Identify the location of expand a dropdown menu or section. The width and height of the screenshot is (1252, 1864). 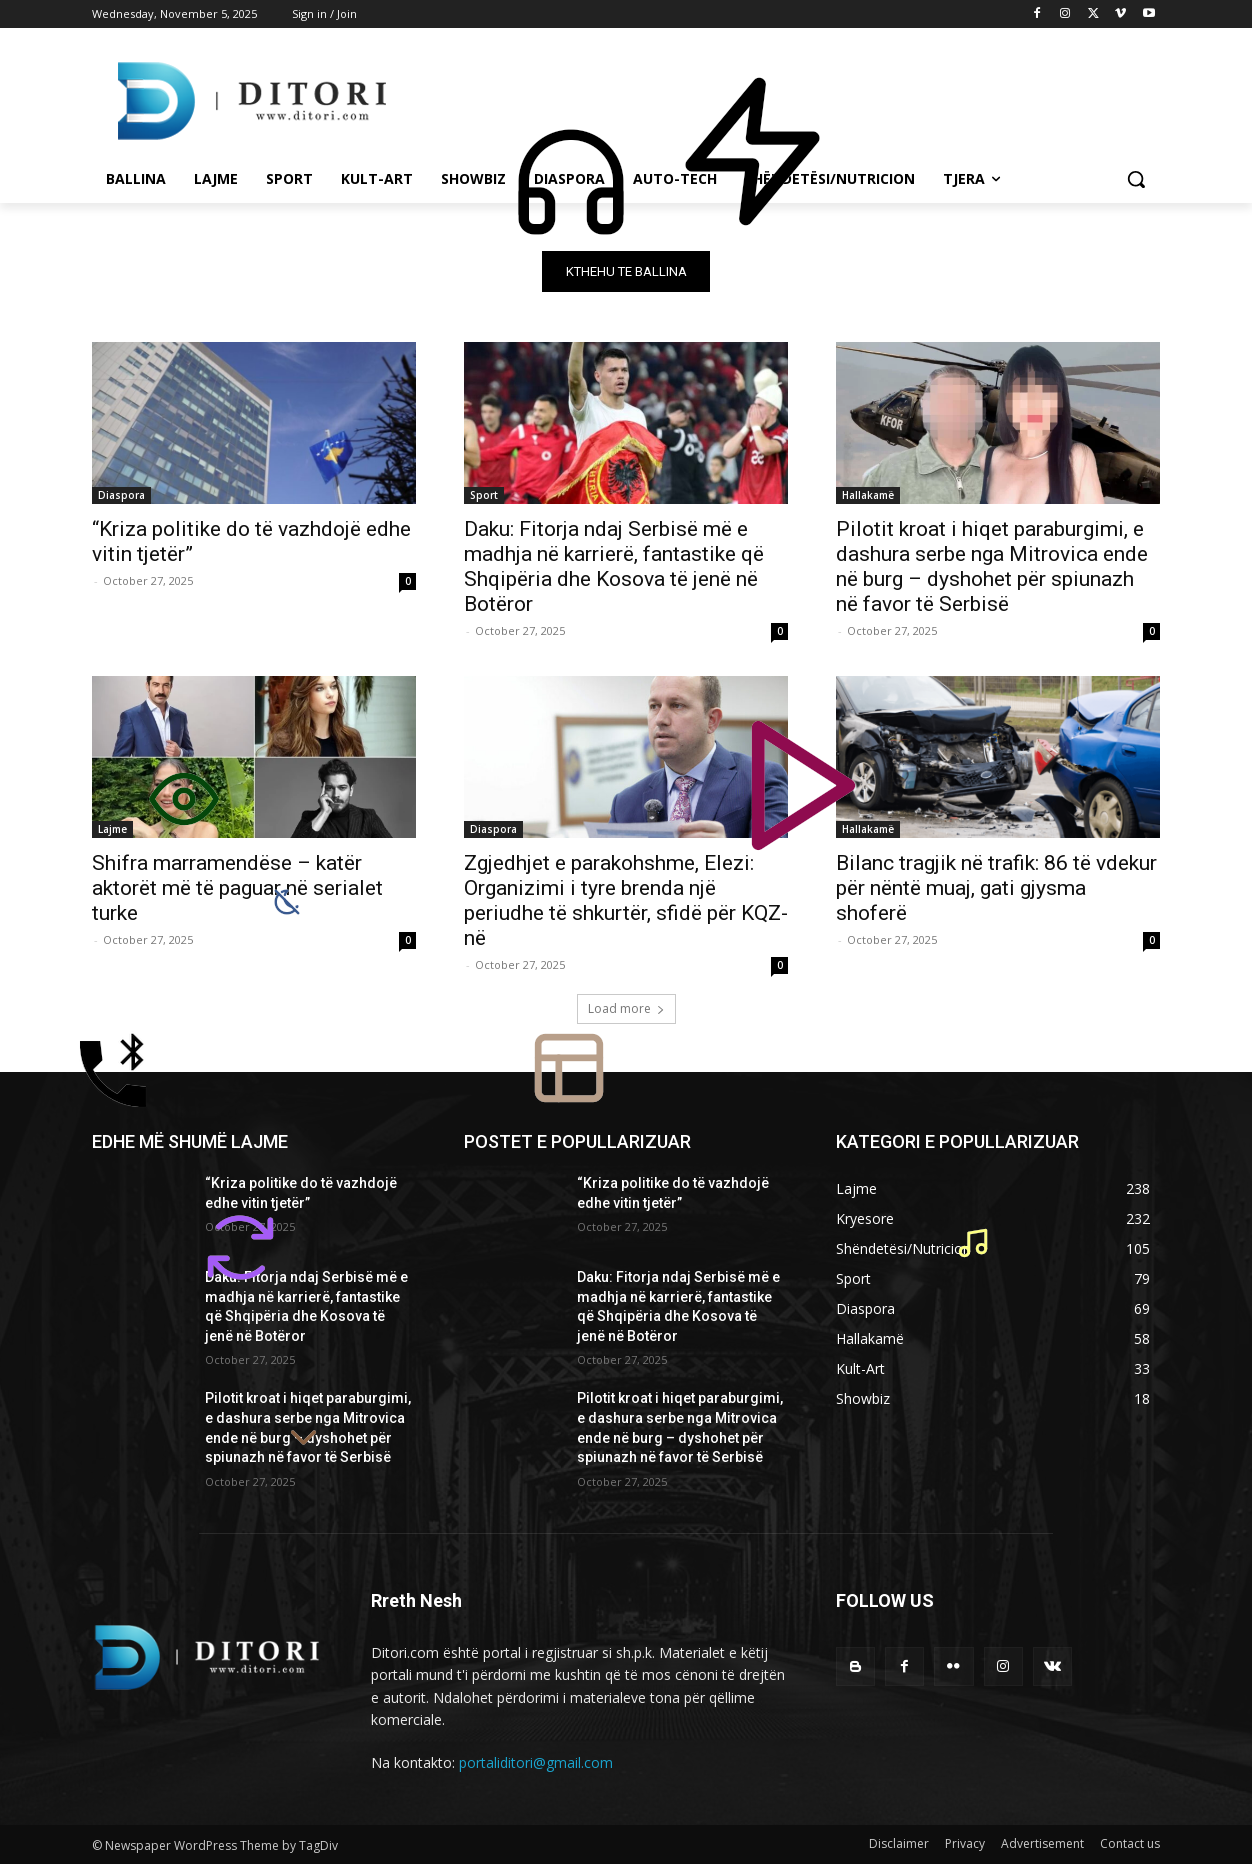
(303, 1437).